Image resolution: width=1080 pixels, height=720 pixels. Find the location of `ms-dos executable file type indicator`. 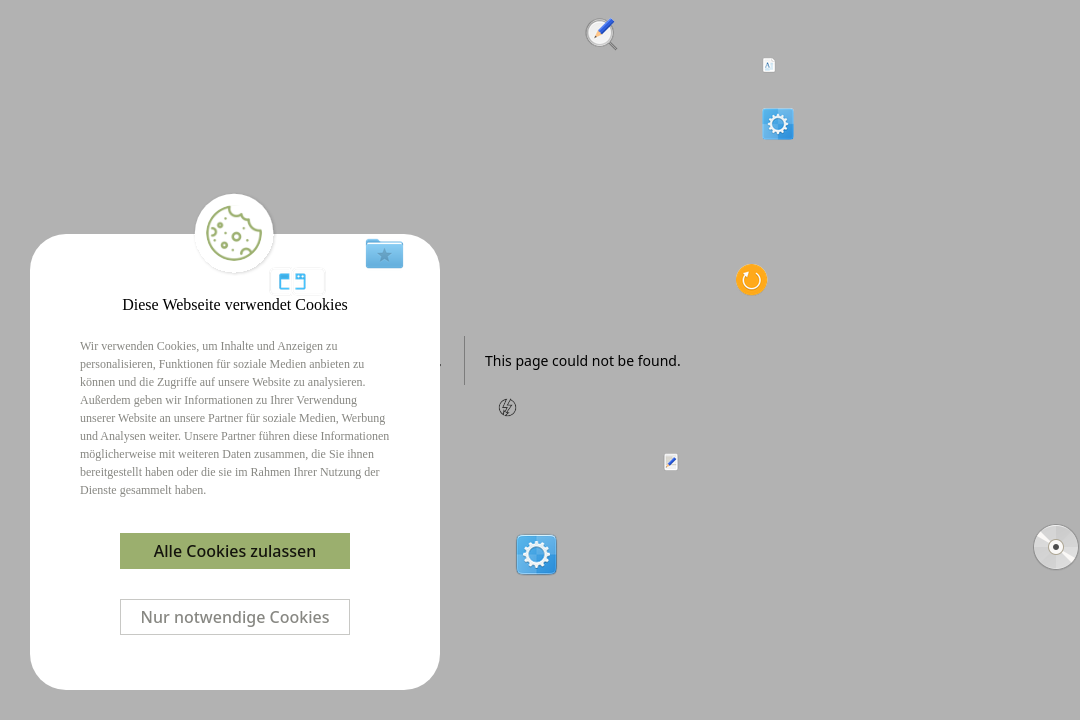

ms-dos executable file type indicator is located at coordinates (536, 554).